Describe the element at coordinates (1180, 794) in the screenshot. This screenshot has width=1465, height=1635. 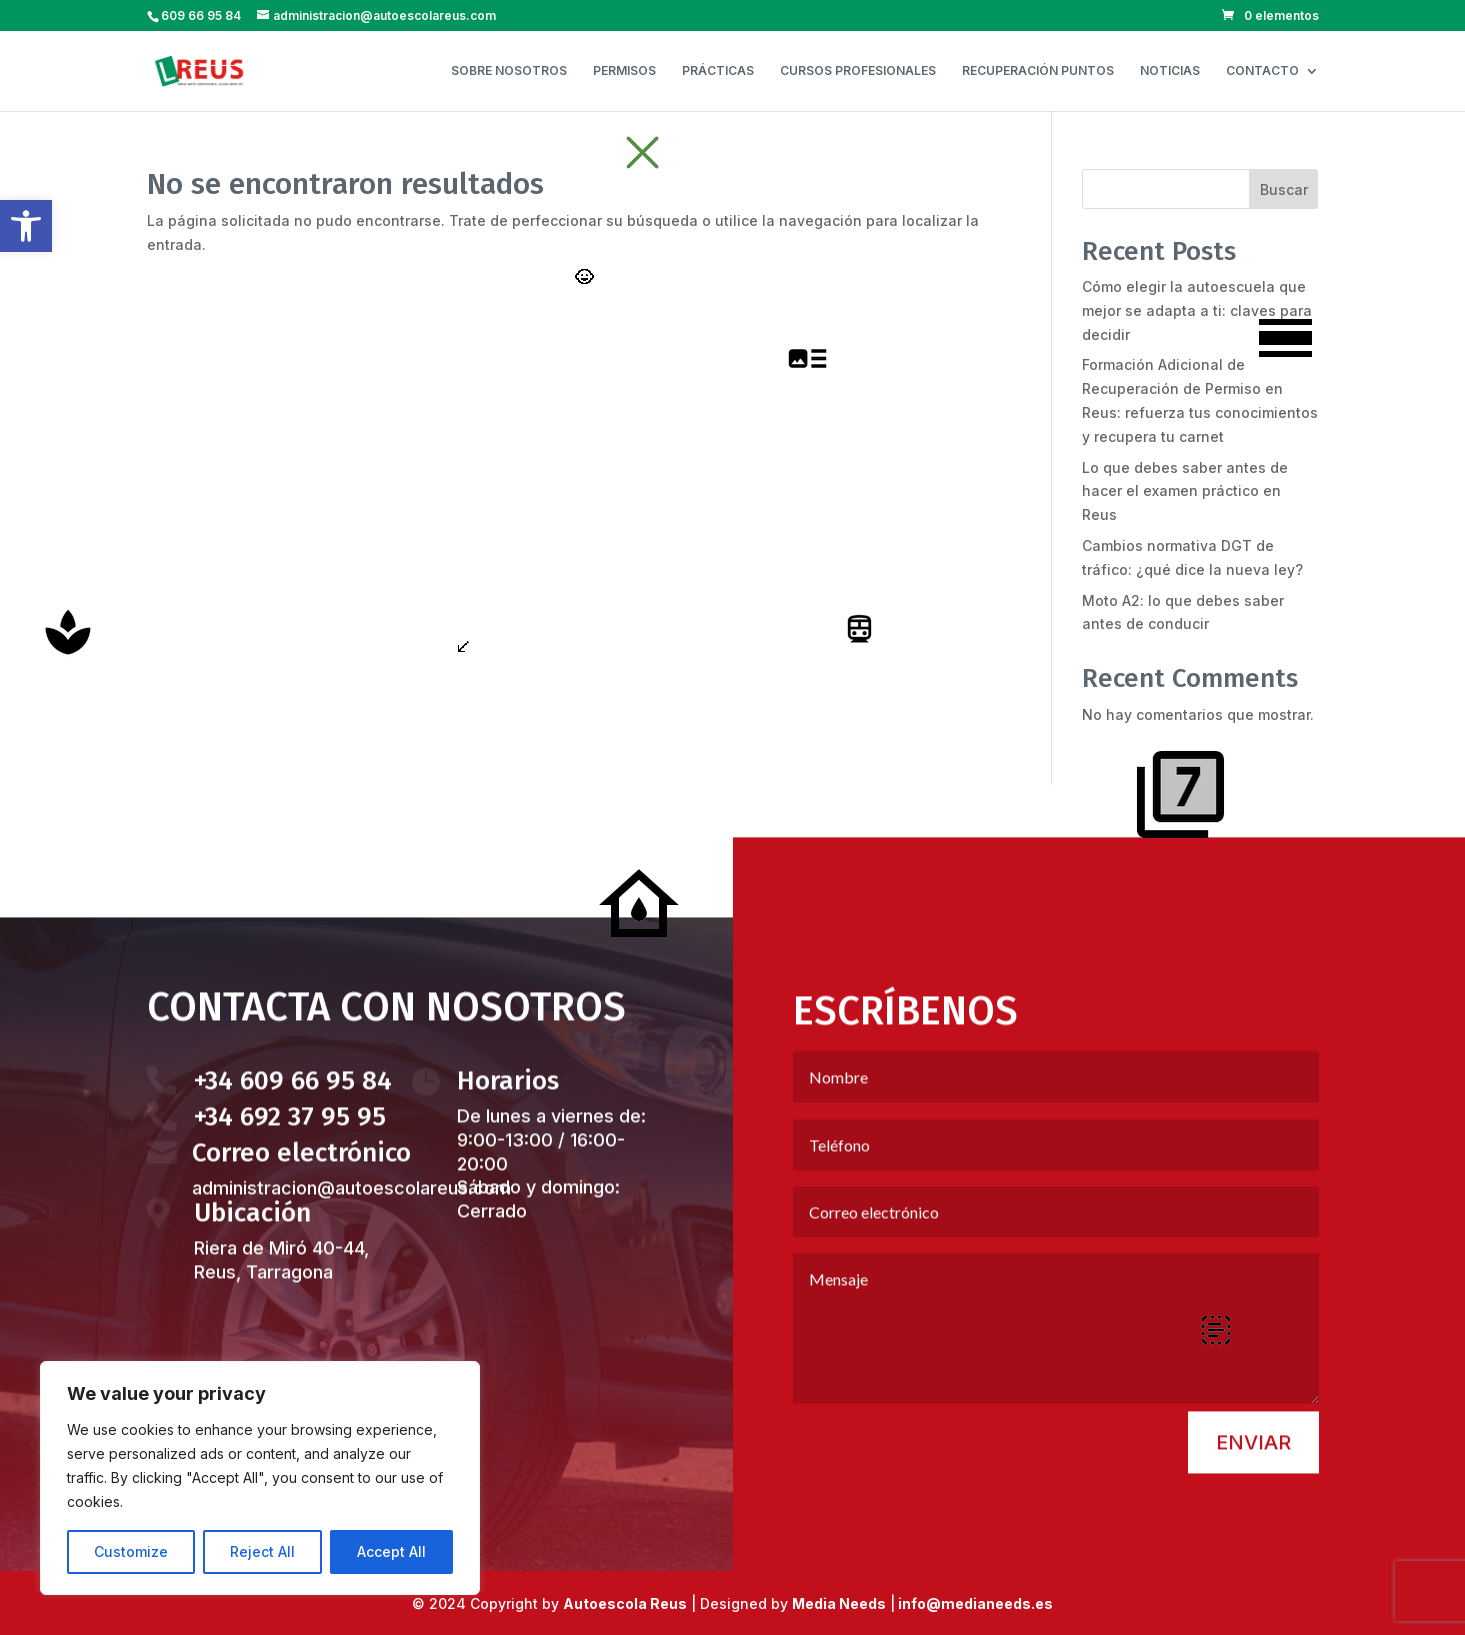
I see `indicates item number 7 in a numbered list or gallery` at that location.